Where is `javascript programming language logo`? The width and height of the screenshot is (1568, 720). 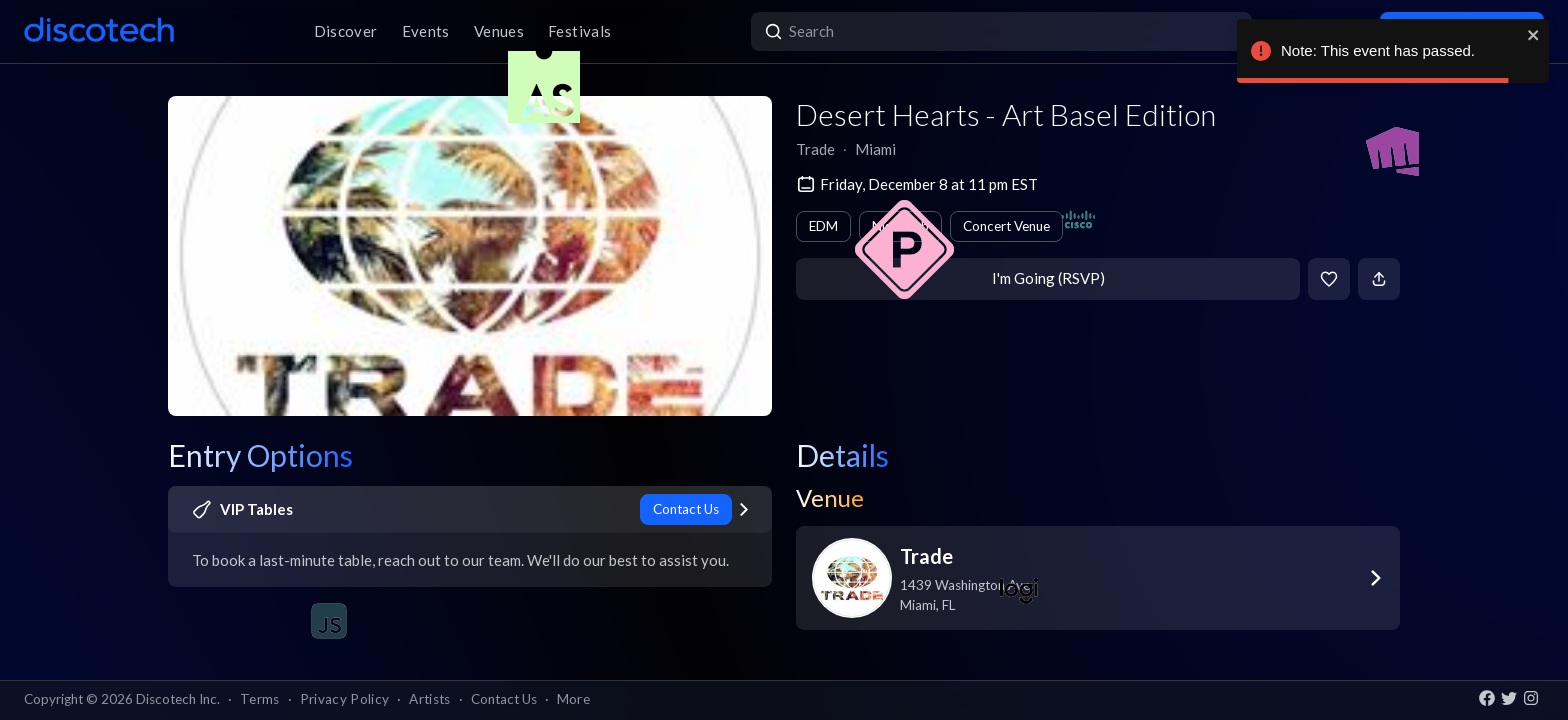
javascript programming language logo is located at coordinates (329, 621).